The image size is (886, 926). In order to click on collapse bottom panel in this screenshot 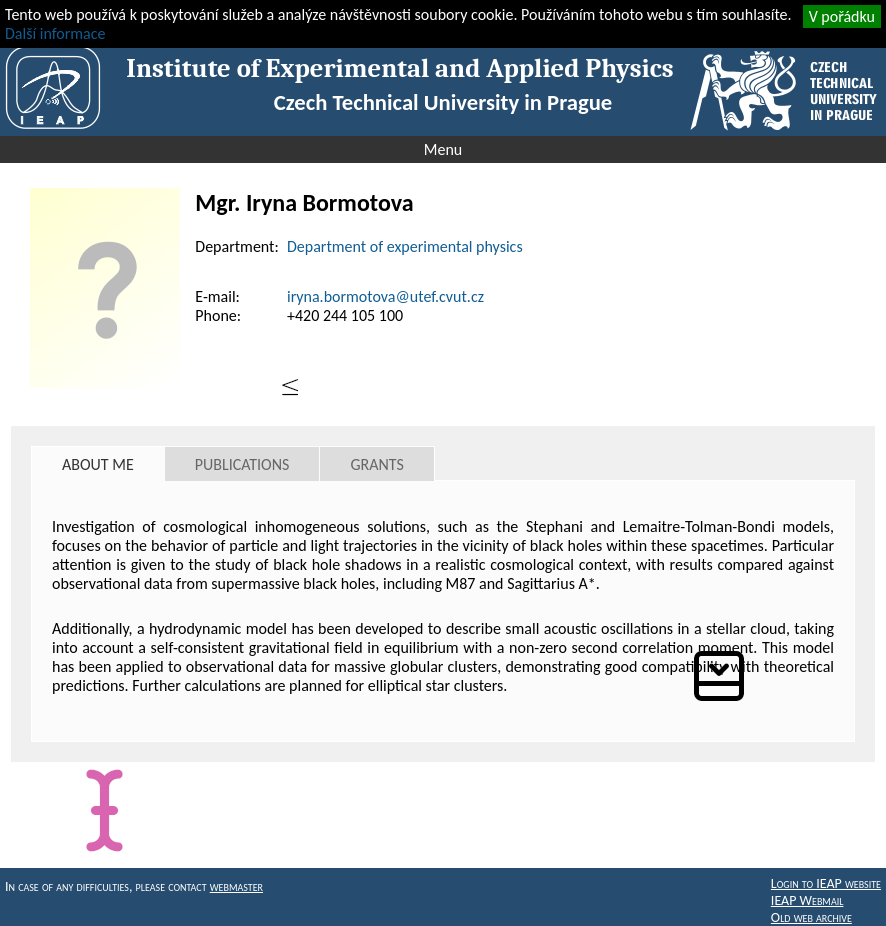, I will do `click(719, 676)`.